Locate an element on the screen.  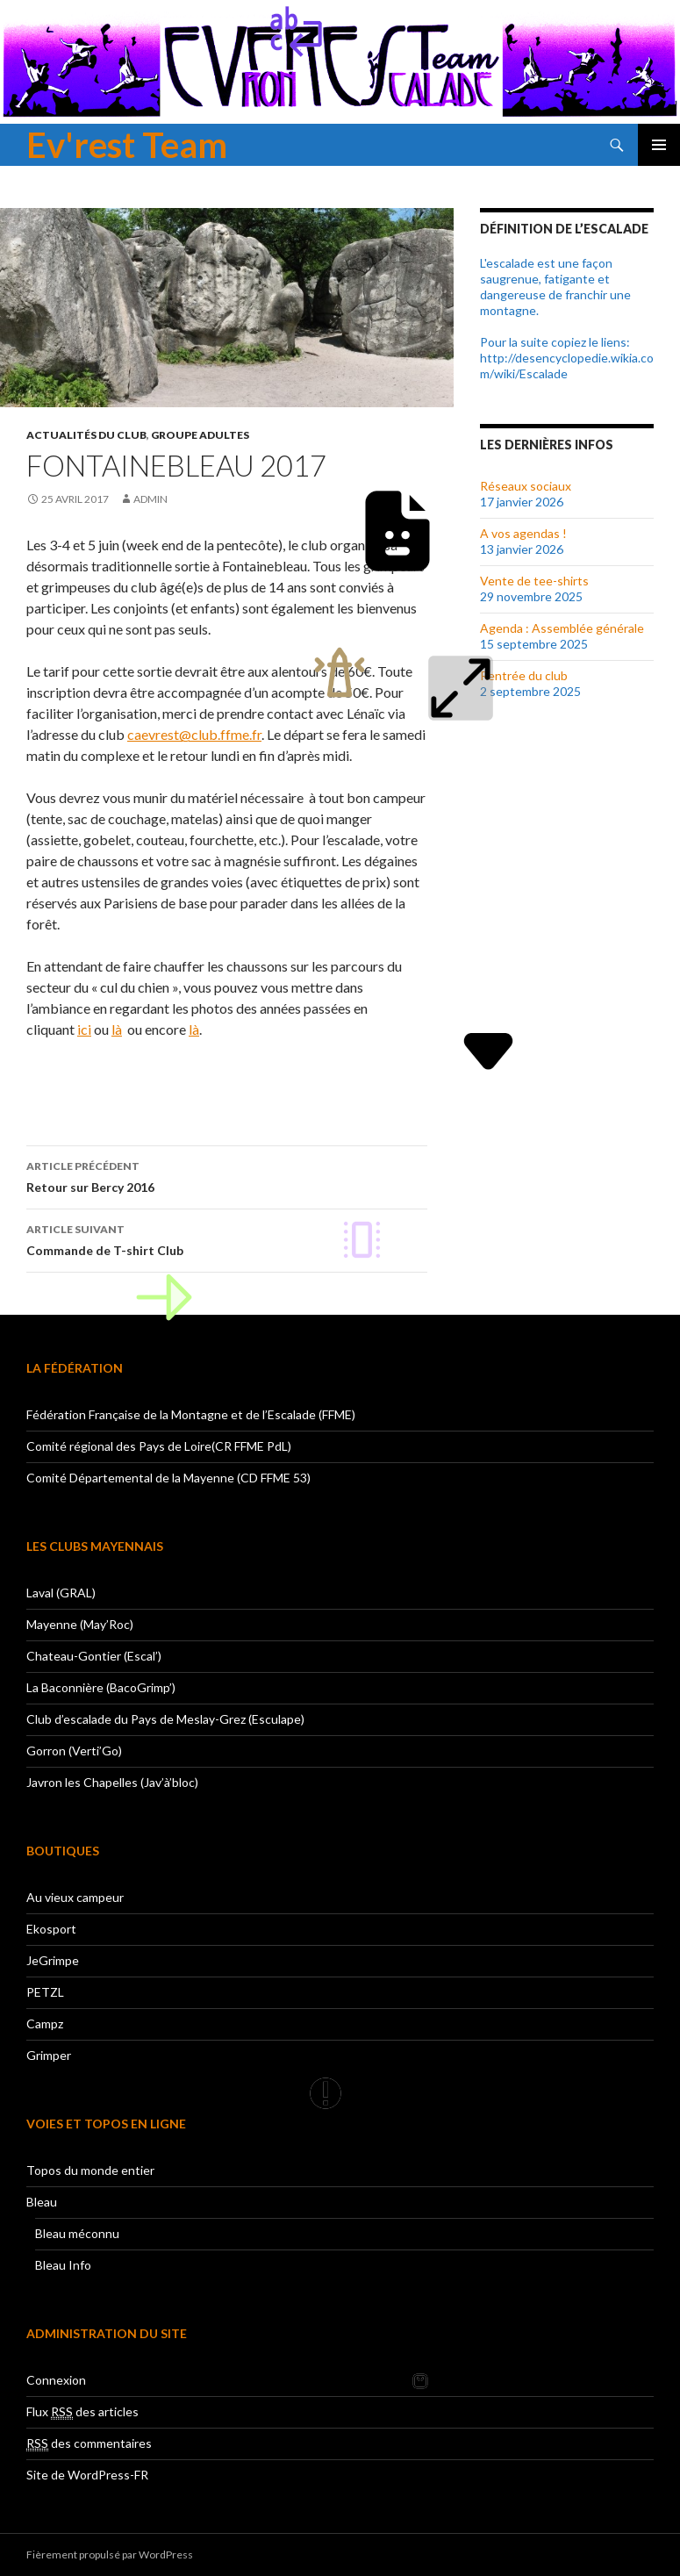
indicates an unsupported or invalid breakpoint in the debugger is located at coordinates (326, 2093).